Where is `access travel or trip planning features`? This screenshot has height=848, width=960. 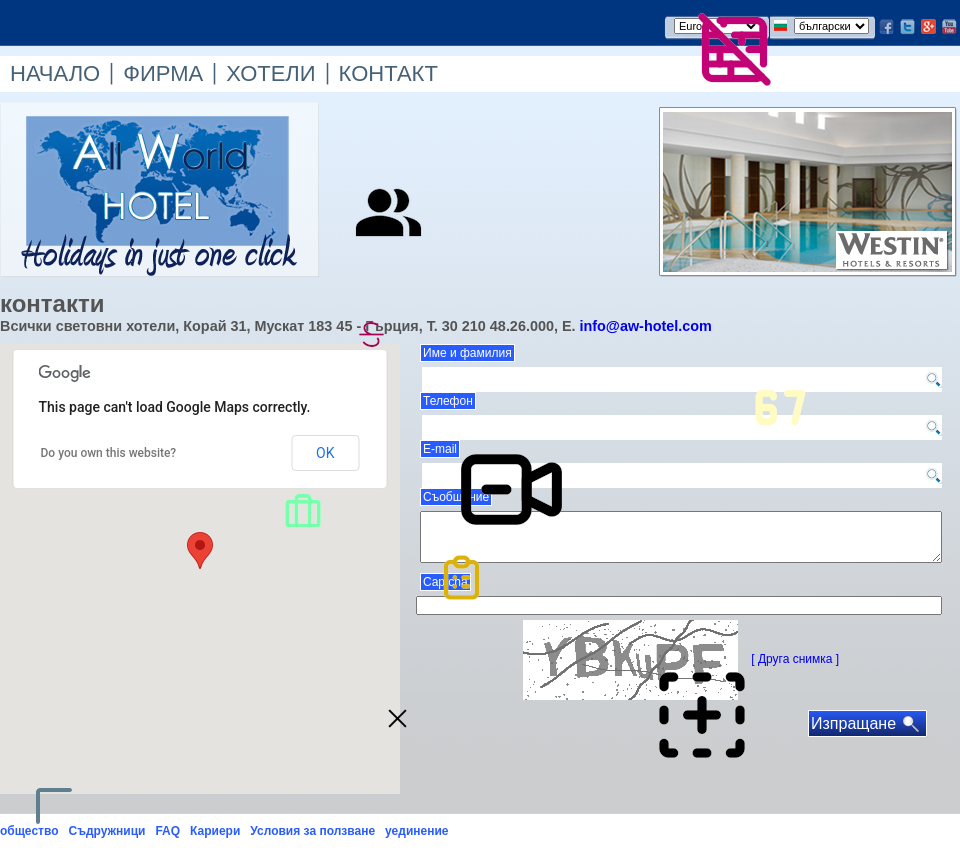 access travel or trip planning features is located at coordinates (303, 513).